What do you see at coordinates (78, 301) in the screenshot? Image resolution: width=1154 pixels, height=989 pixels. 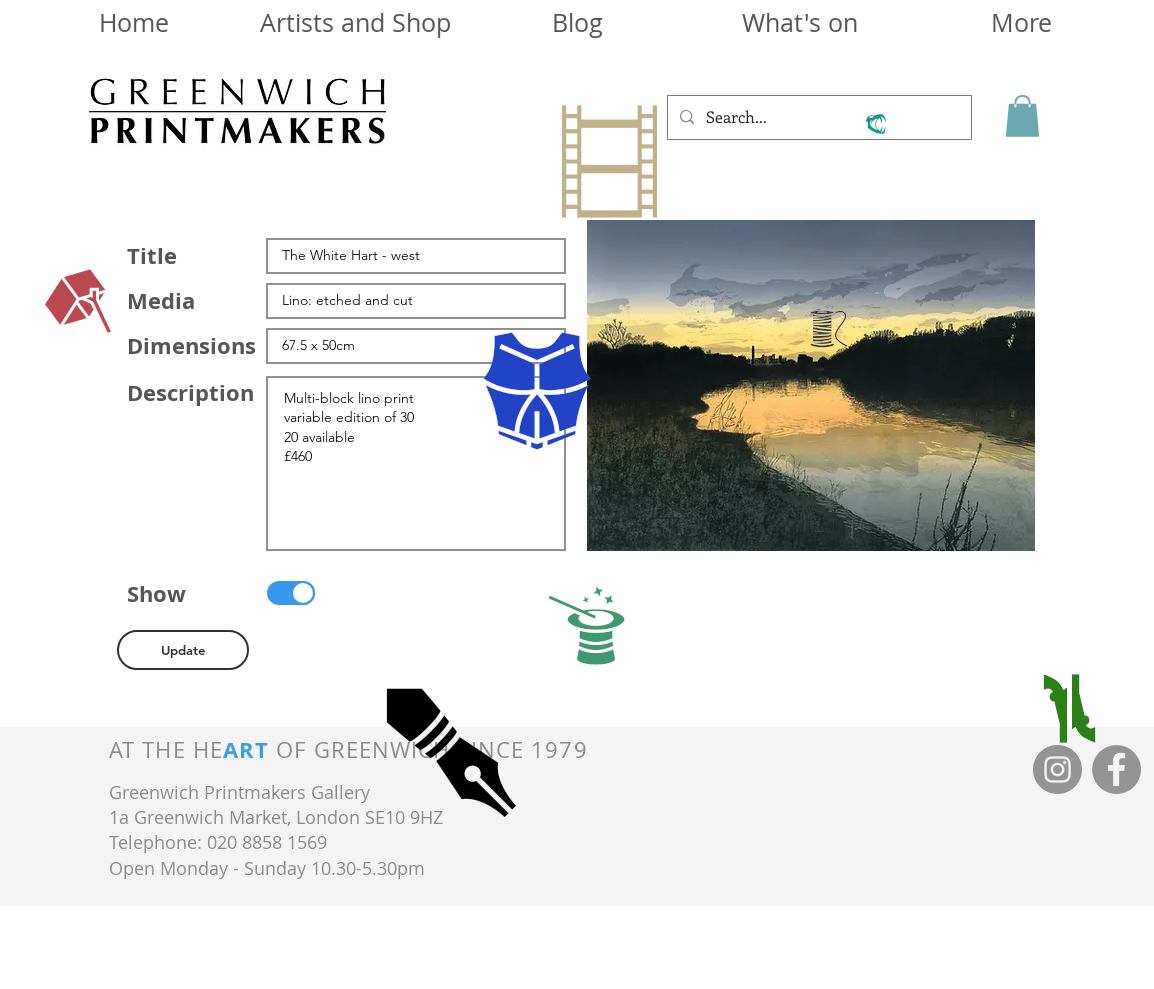 I see `set or place a trap in-game` at bounding box center [78, 301].